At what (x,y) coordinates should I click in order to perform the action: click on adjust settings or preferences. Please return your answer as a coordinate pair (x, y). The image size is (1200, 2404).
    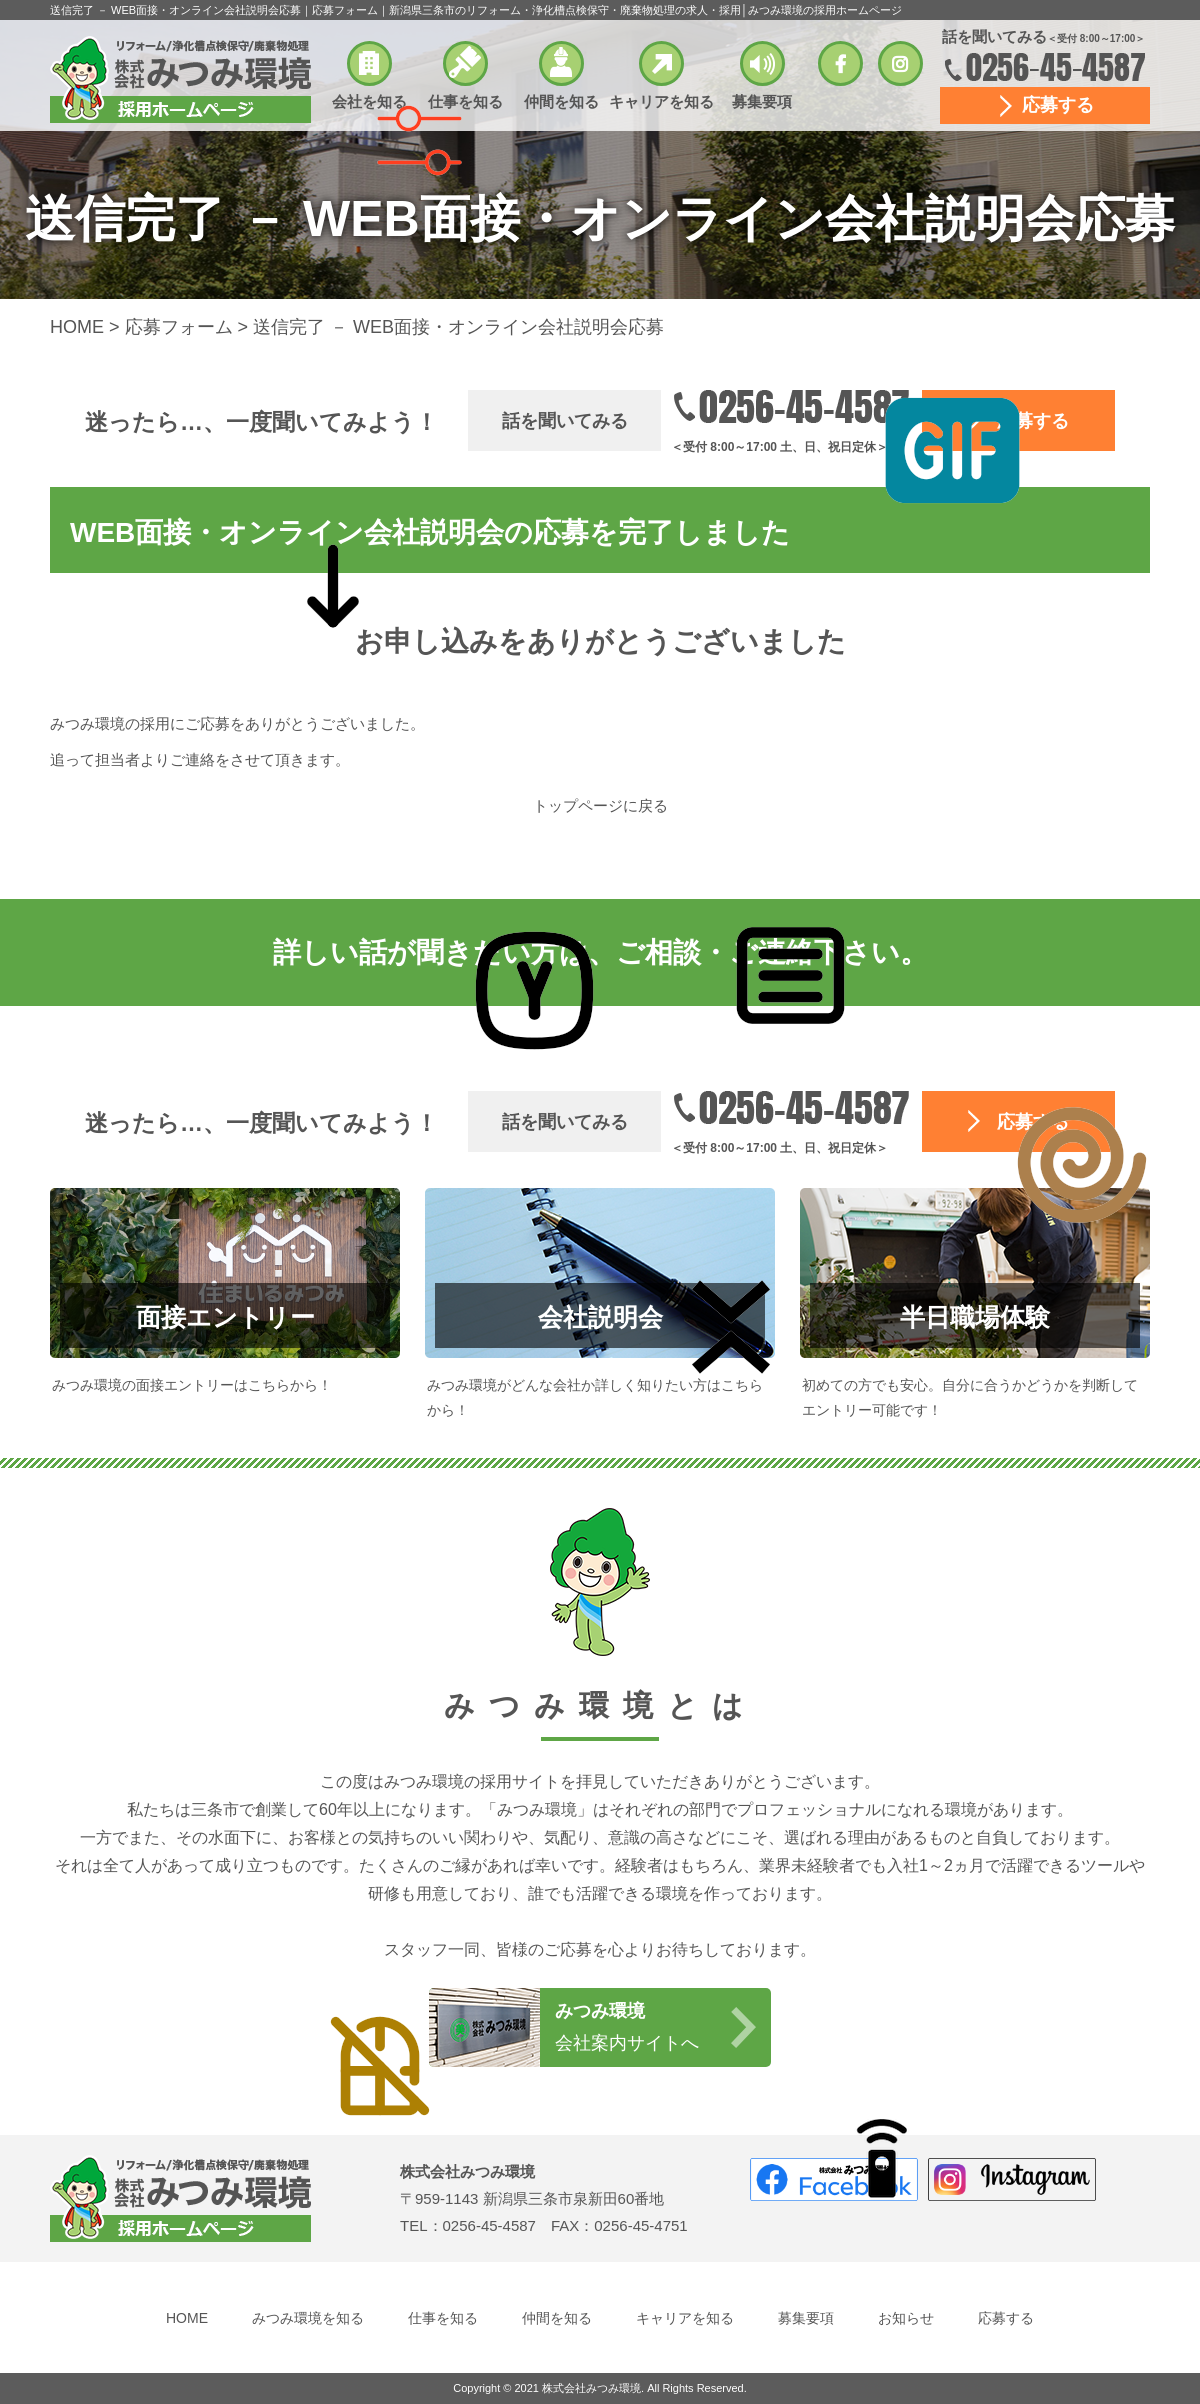
    Looking at the image, I should click on (419, 140).